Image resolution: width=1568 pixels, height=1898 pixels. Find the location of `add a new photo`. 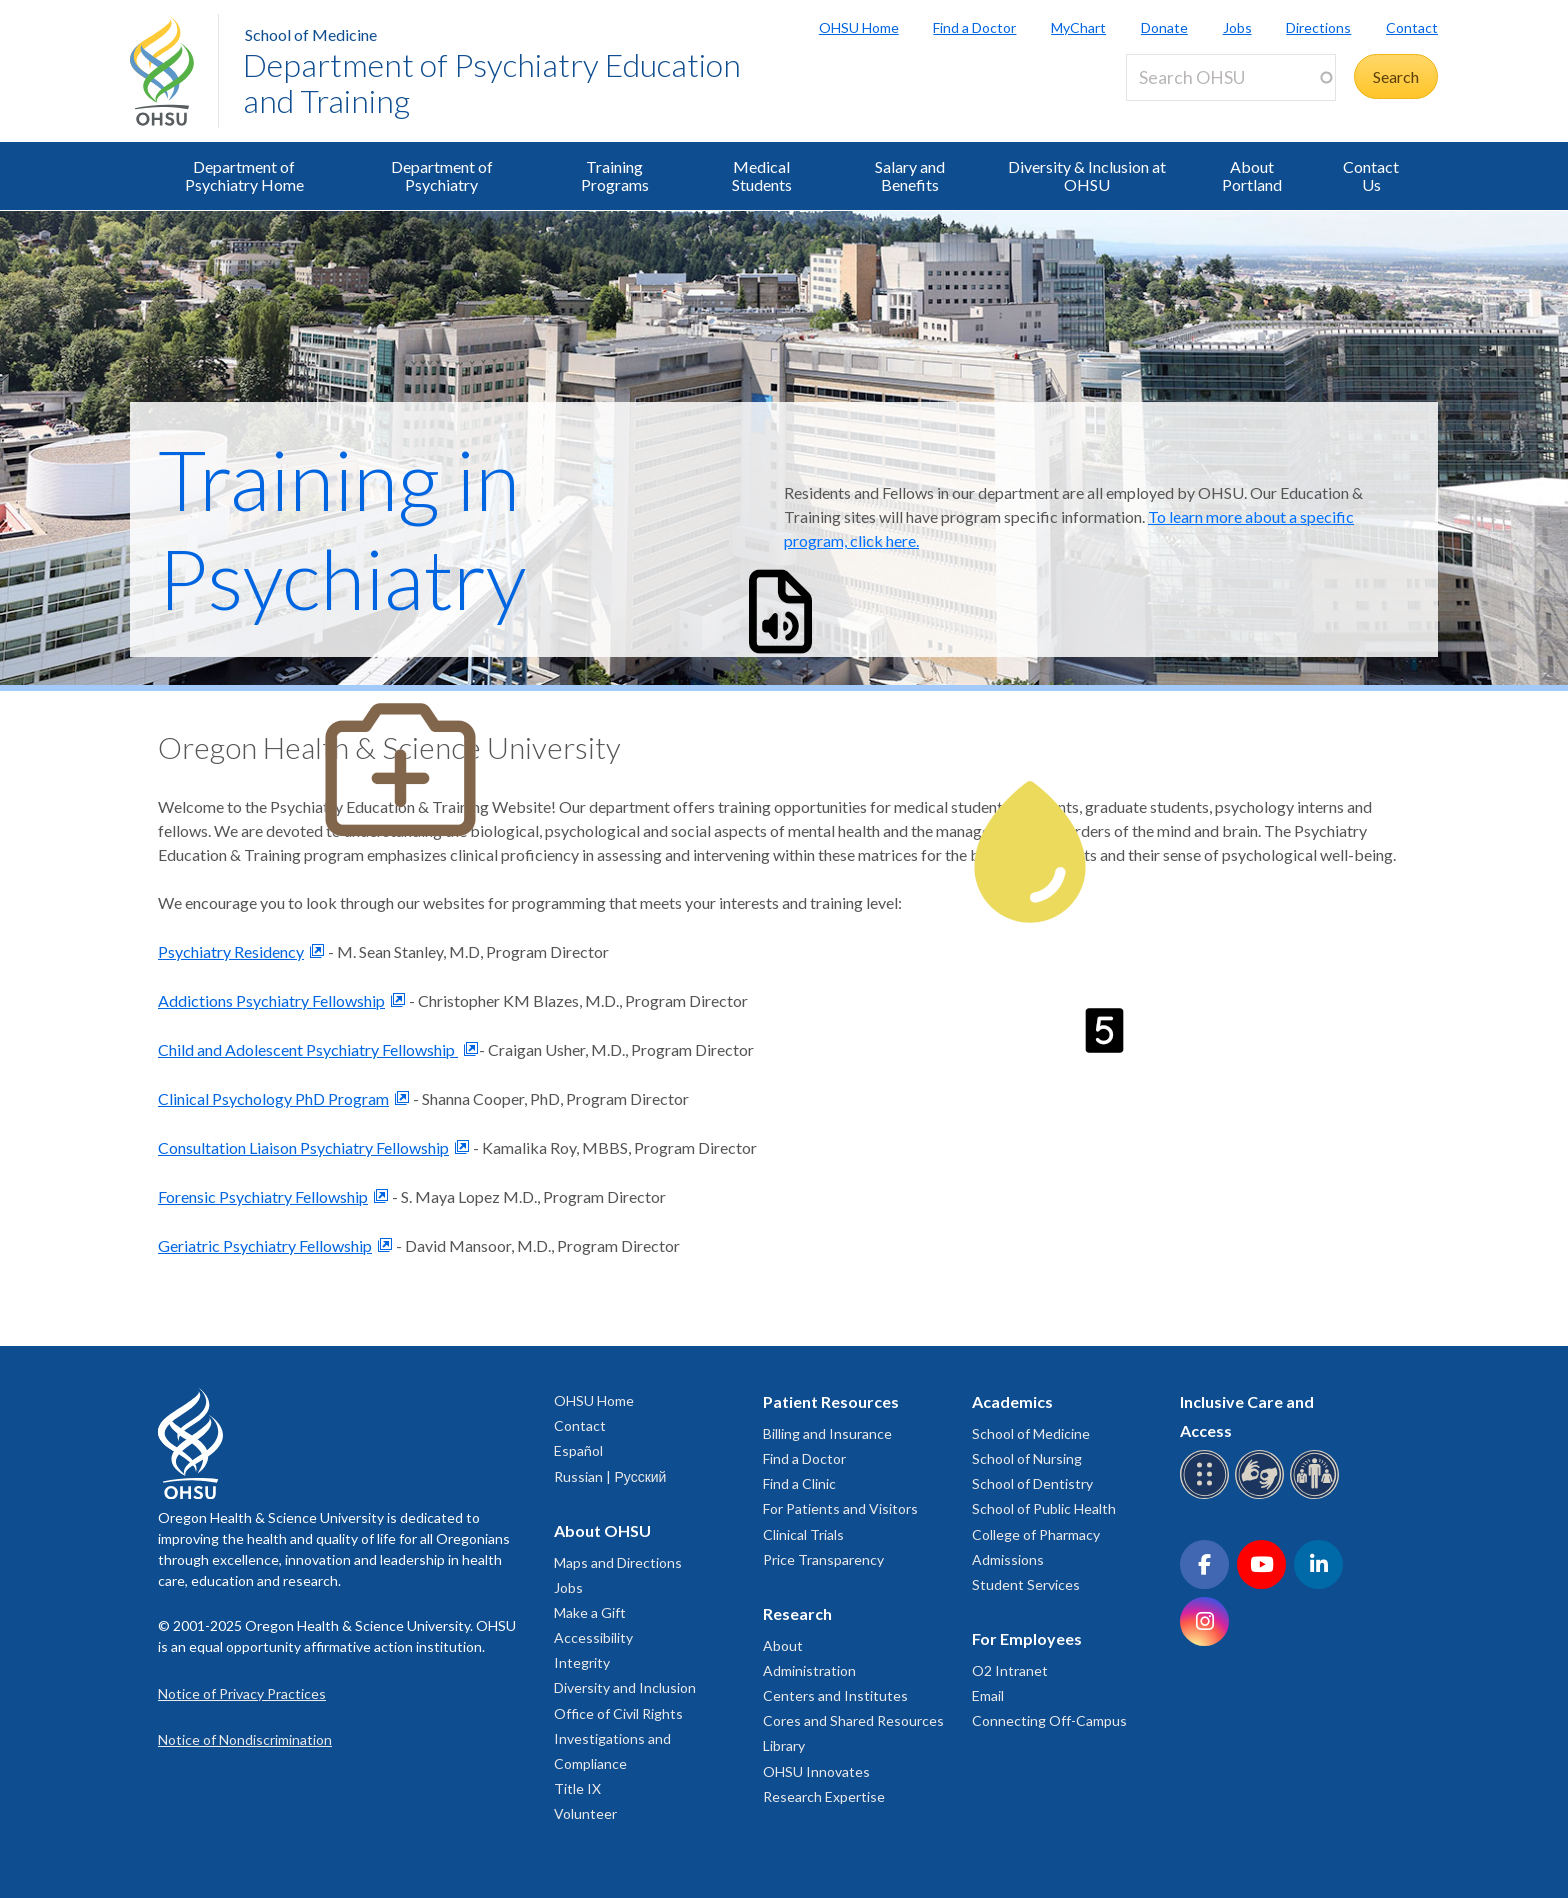

add a new photo is located at coordinates (400, 772).